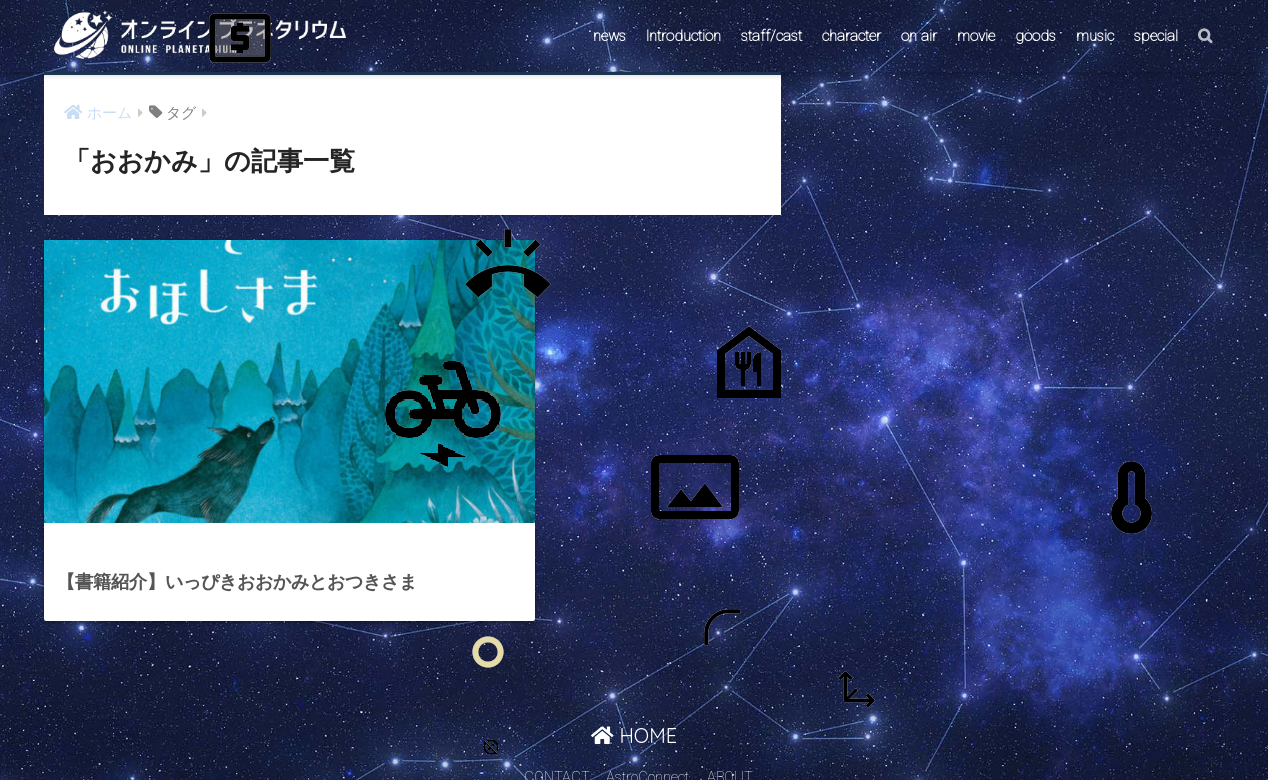  I want to click on incoming call ringing, so click(508, 265).